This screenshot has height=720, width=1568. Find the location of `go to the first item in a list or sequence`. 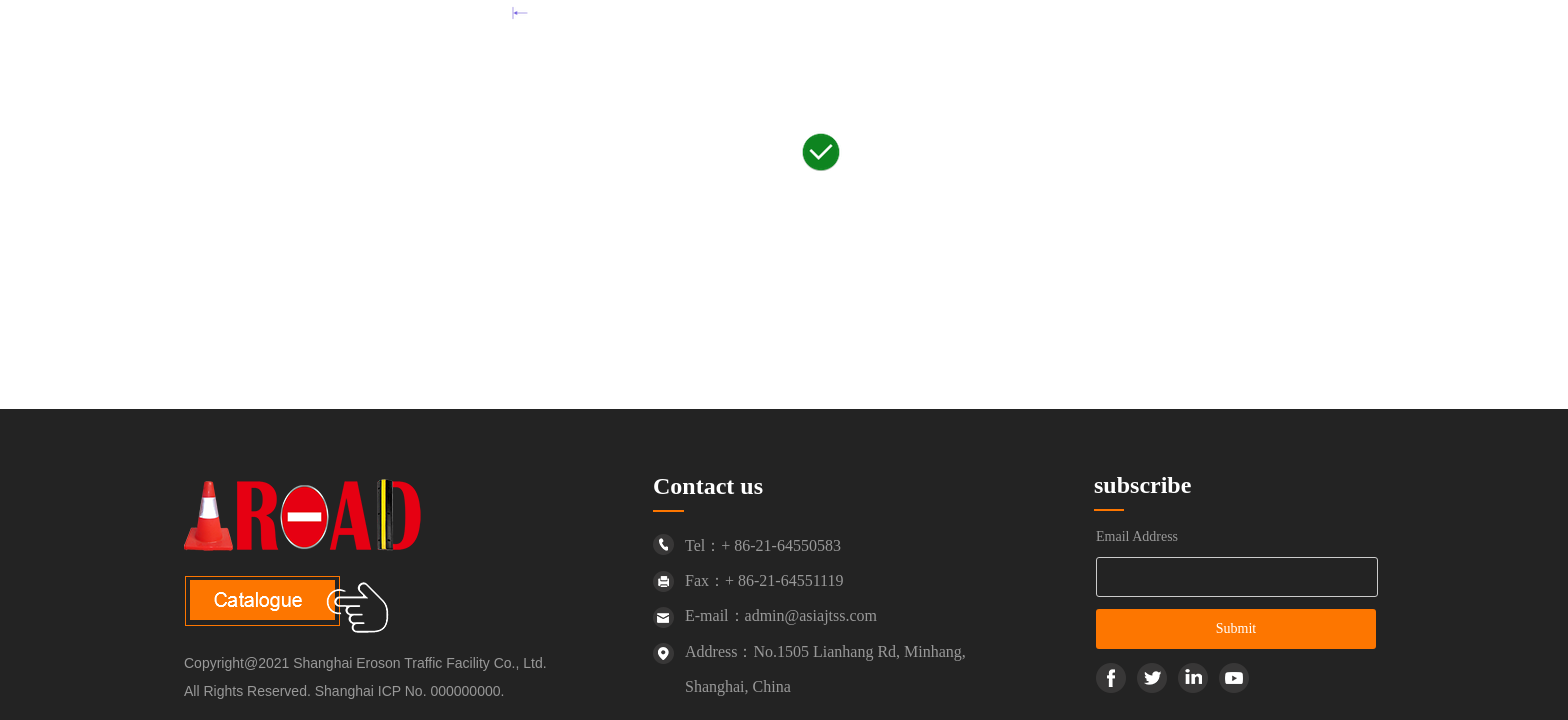

go to the first item in a list or sequence is located at coordinates (520, 13).